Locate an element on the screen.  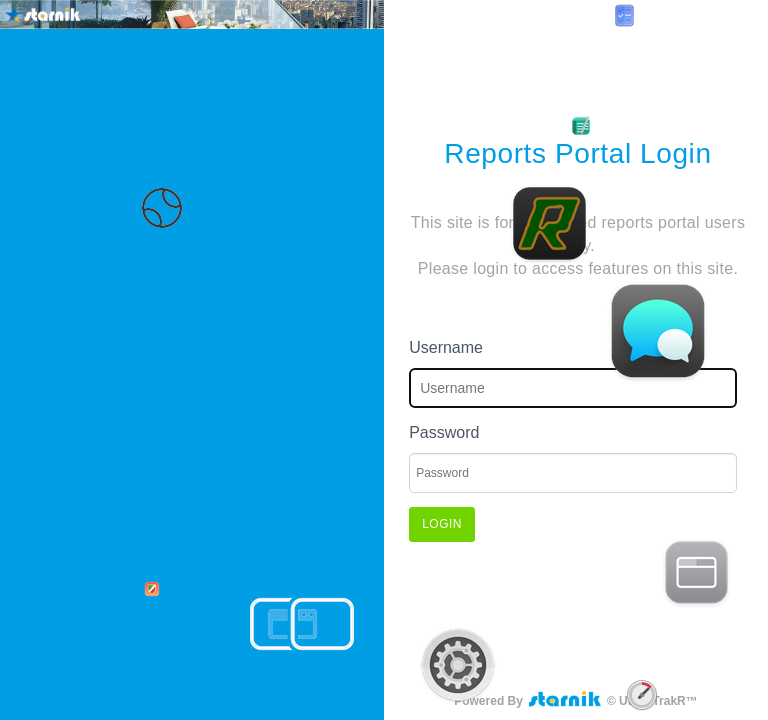
snap window to left half of screen is located at coordinates (302, 624).